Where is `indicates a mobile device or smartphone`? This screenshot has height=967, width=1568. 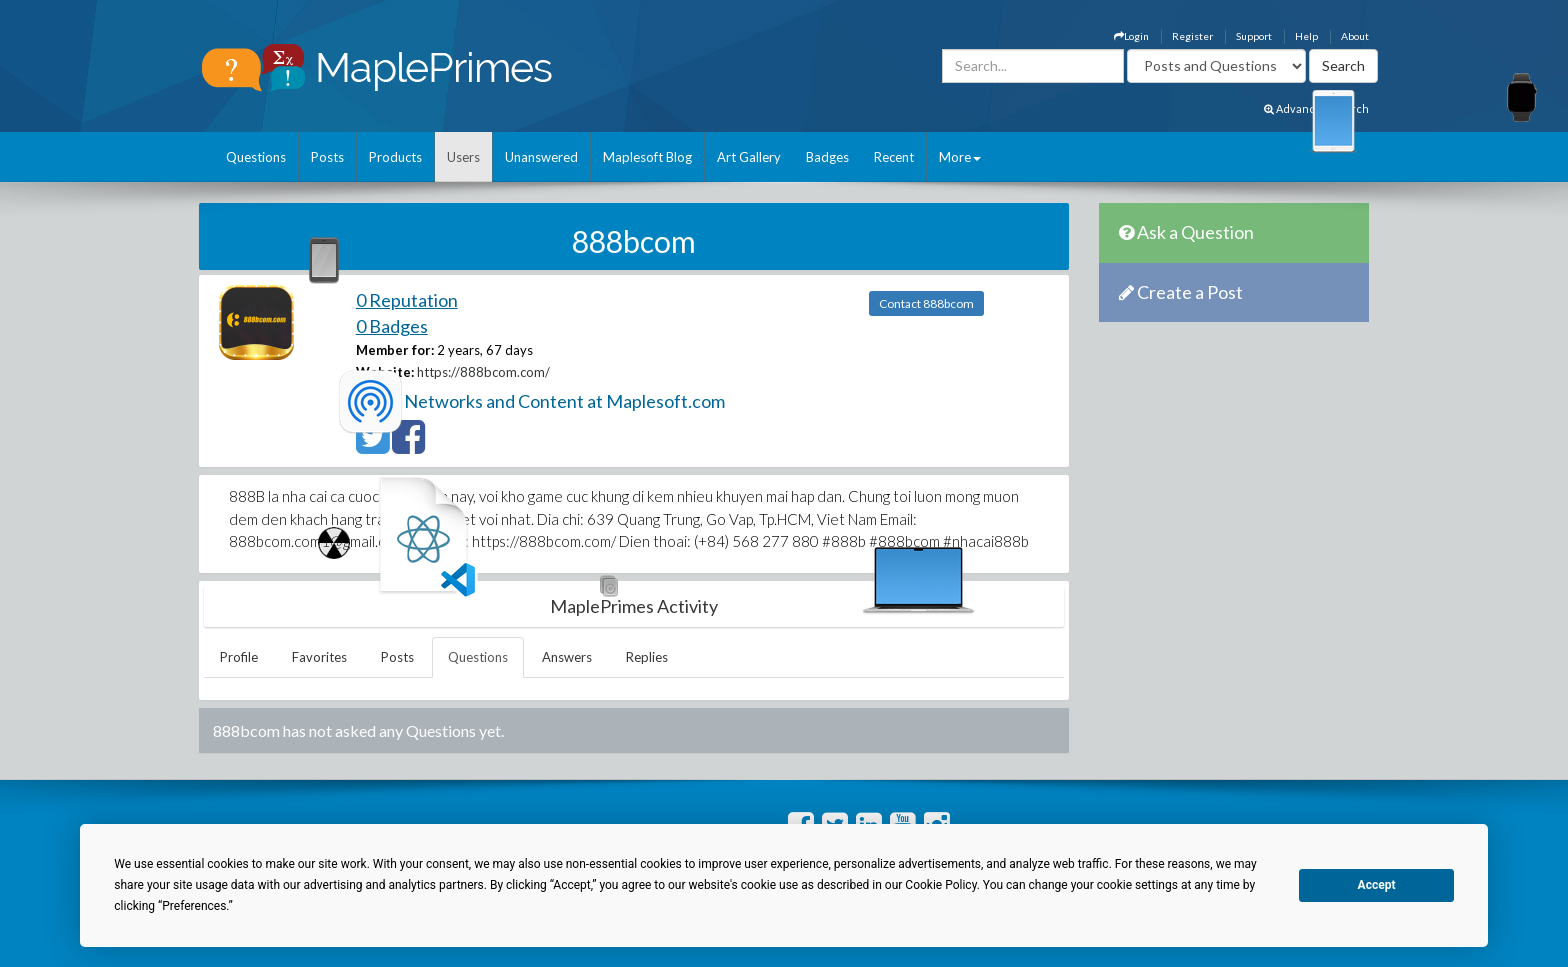 indicates a mobile device or smartphone is located at coordinates (324, 260).